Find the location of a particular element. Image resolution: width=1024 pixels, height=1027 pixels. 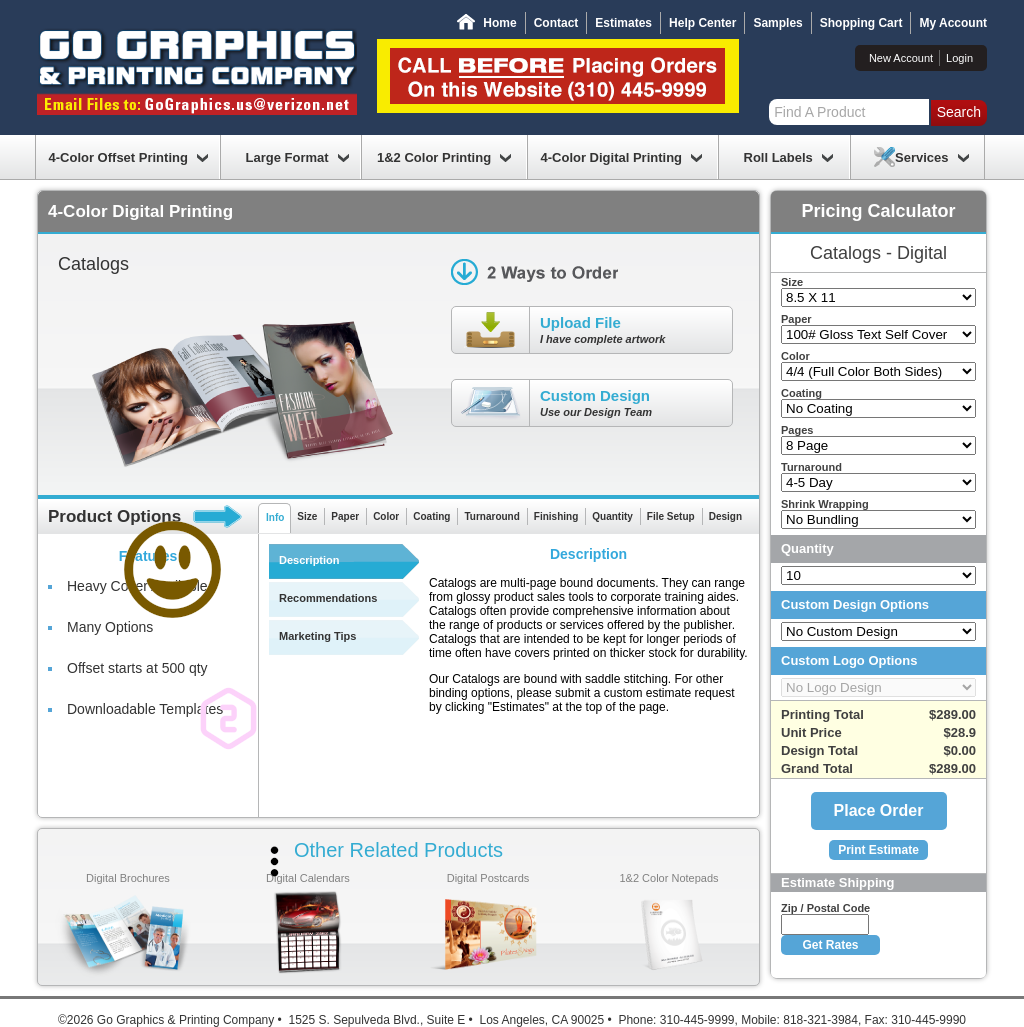

add an emoji or reaction to a message is located at coordinates (172, 569).